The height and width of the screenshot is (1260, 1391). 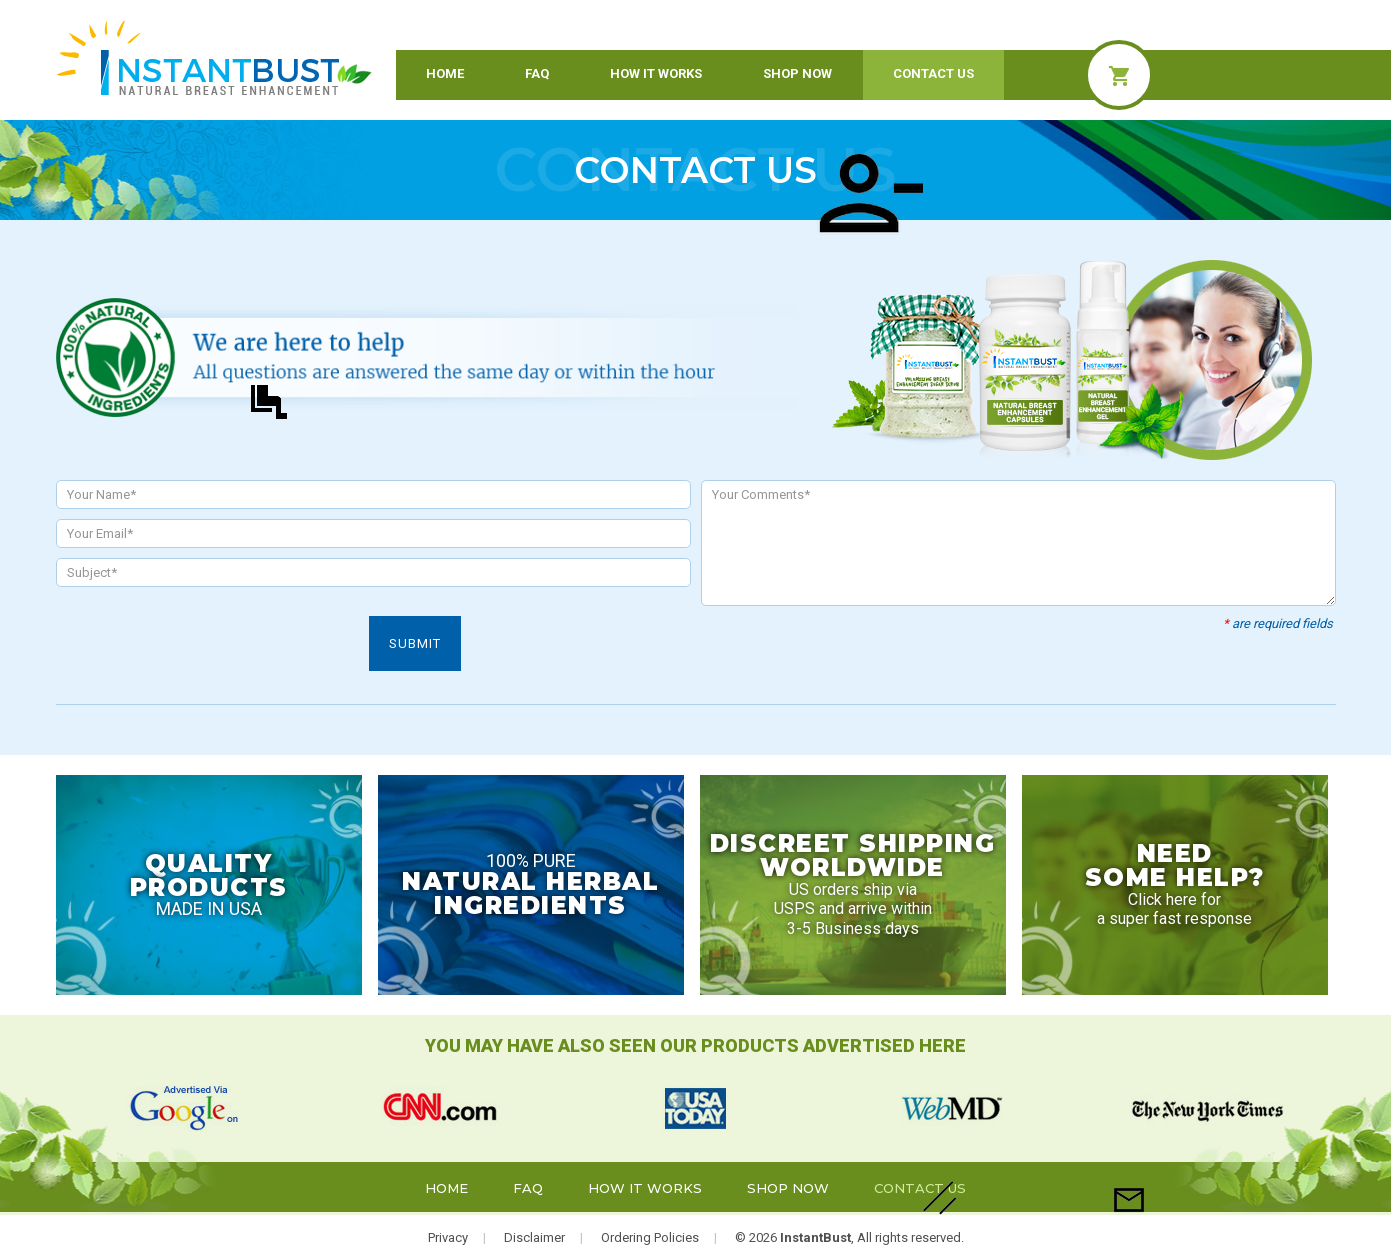 What do you see at coordinates (940, 1198) in the screenshot?
I see `indicates signal strength or connectivity level` at bounding box center [940, 1198].